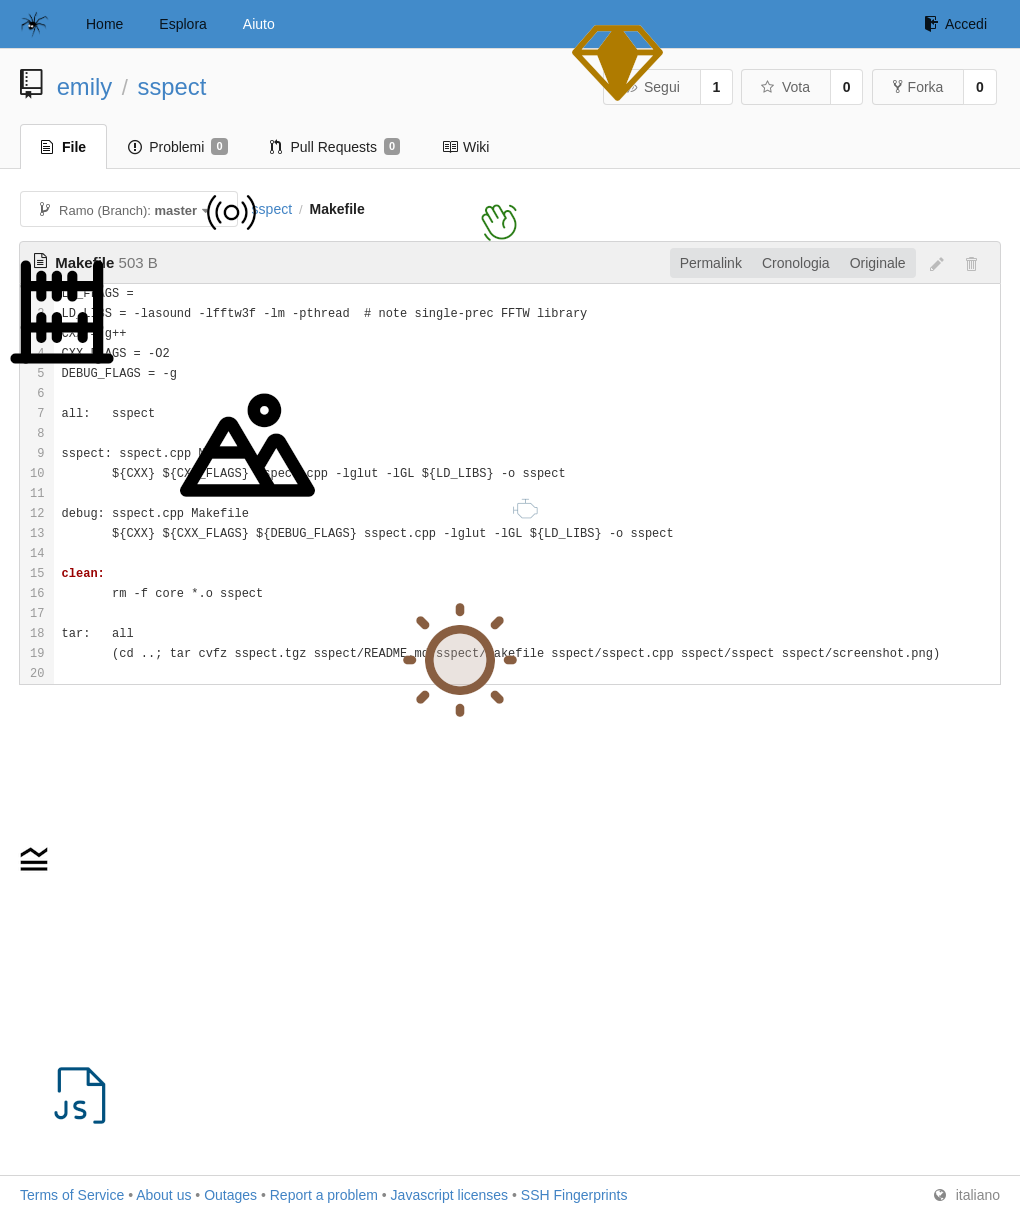 This screenshot has width=1020, height=1215. Describe the element at coordinates (247, 452) in the screenshot. I see `view landscape or nature photos` at that location.